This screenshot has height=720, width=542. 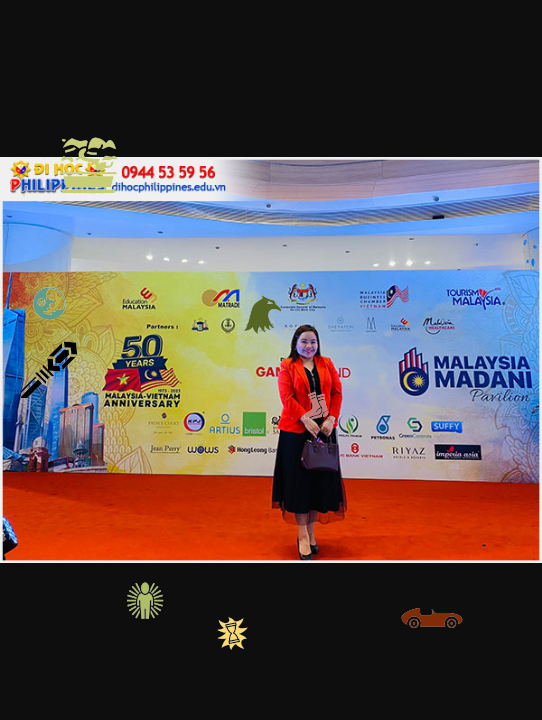 I want to click on toggle dark mode or night theme, so click(x=49, y=303).